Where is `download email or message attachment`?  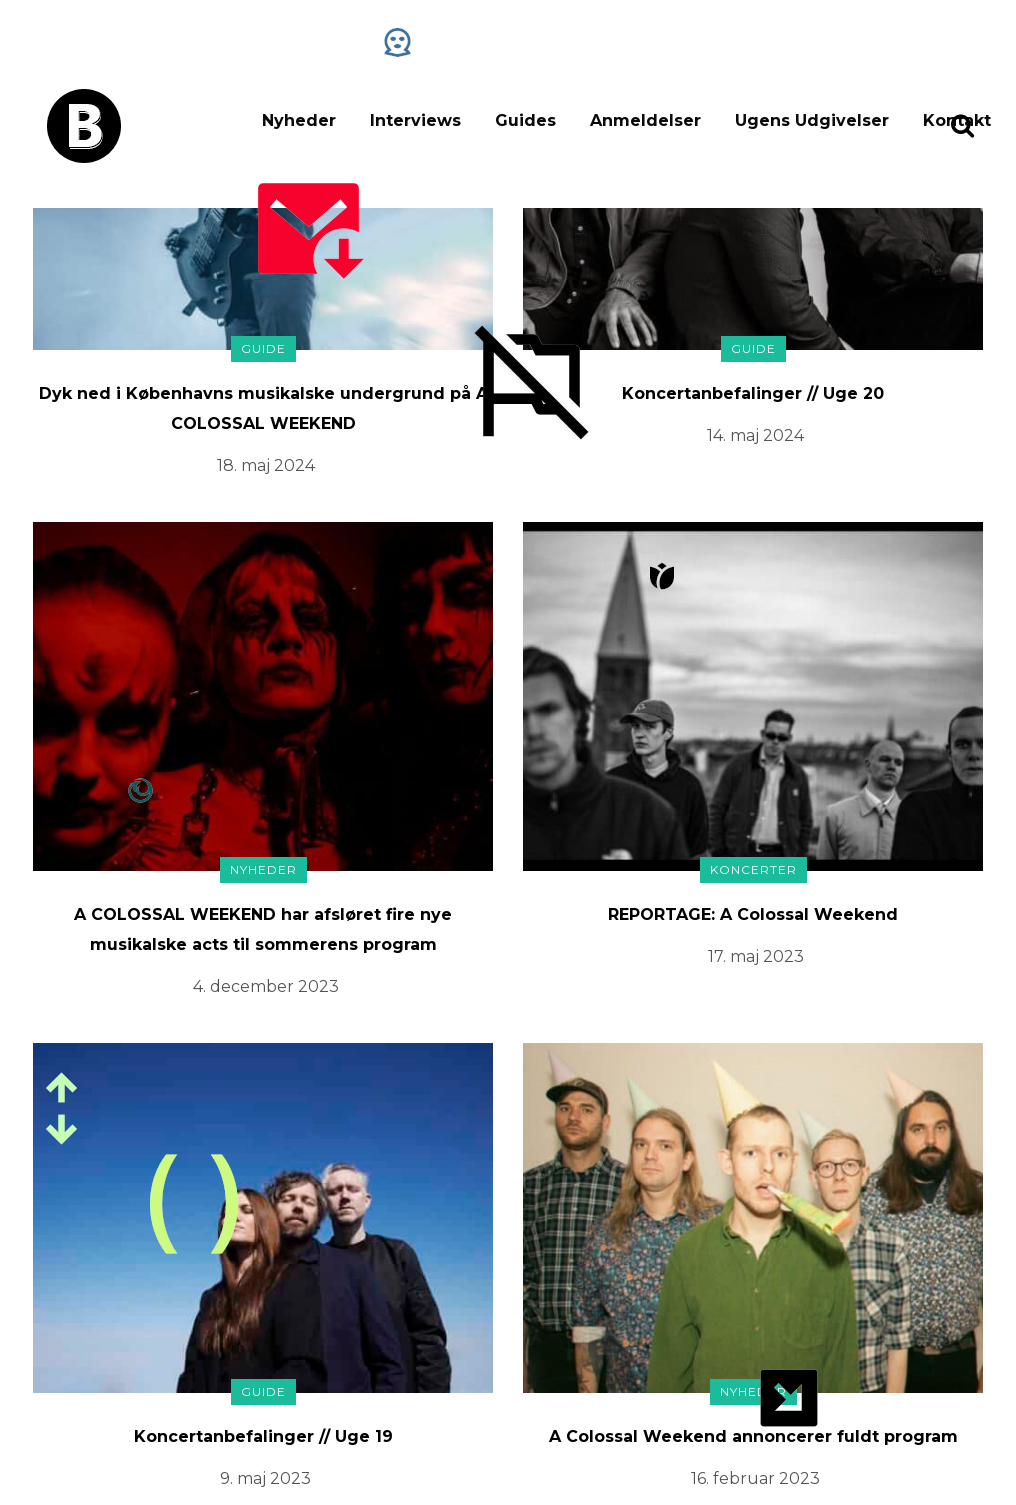 download email or message attachment is located at coordinates (308, 228).